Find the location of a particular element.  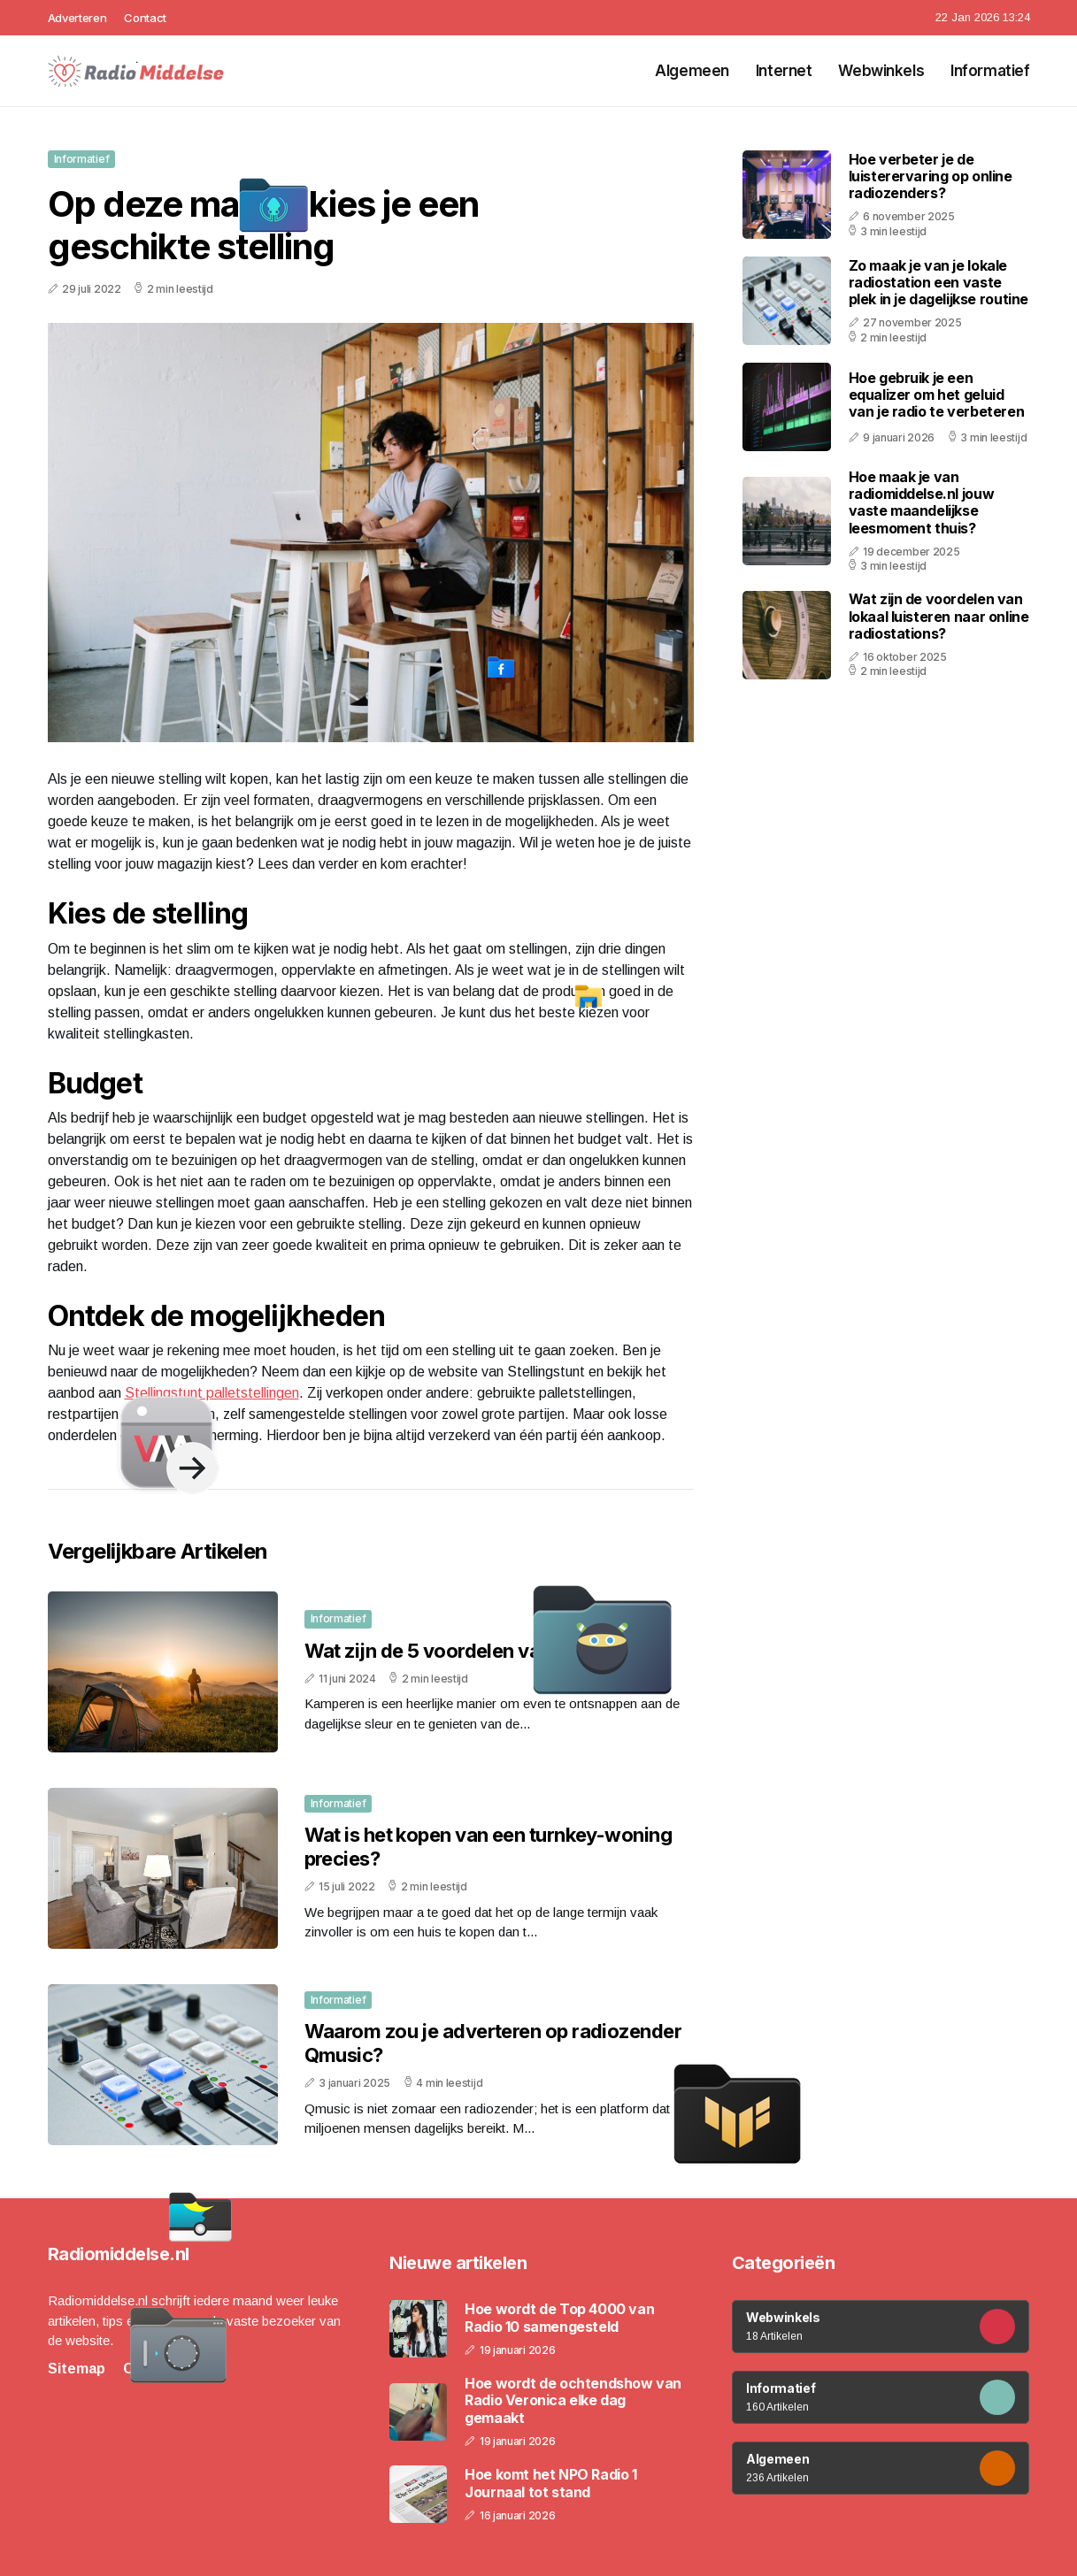

open windows file explorer is located at coordinates (589, 996).